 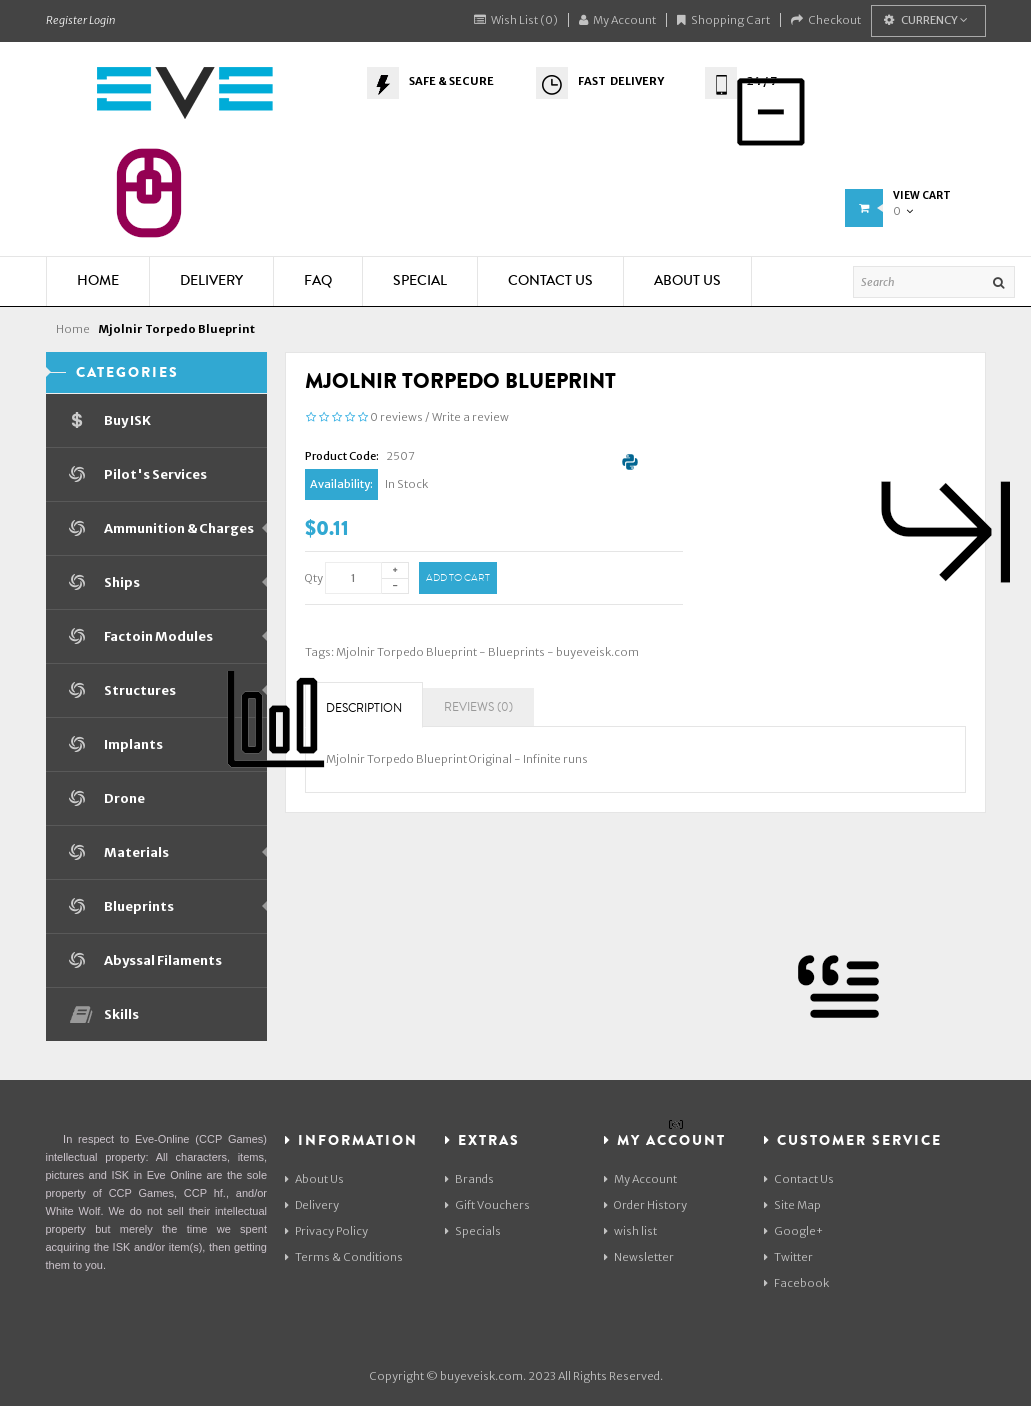 What do you see at coordinates (276, 726) in the screenshot?
I see `view analytics or statistics` at bounding box center [276, 726].